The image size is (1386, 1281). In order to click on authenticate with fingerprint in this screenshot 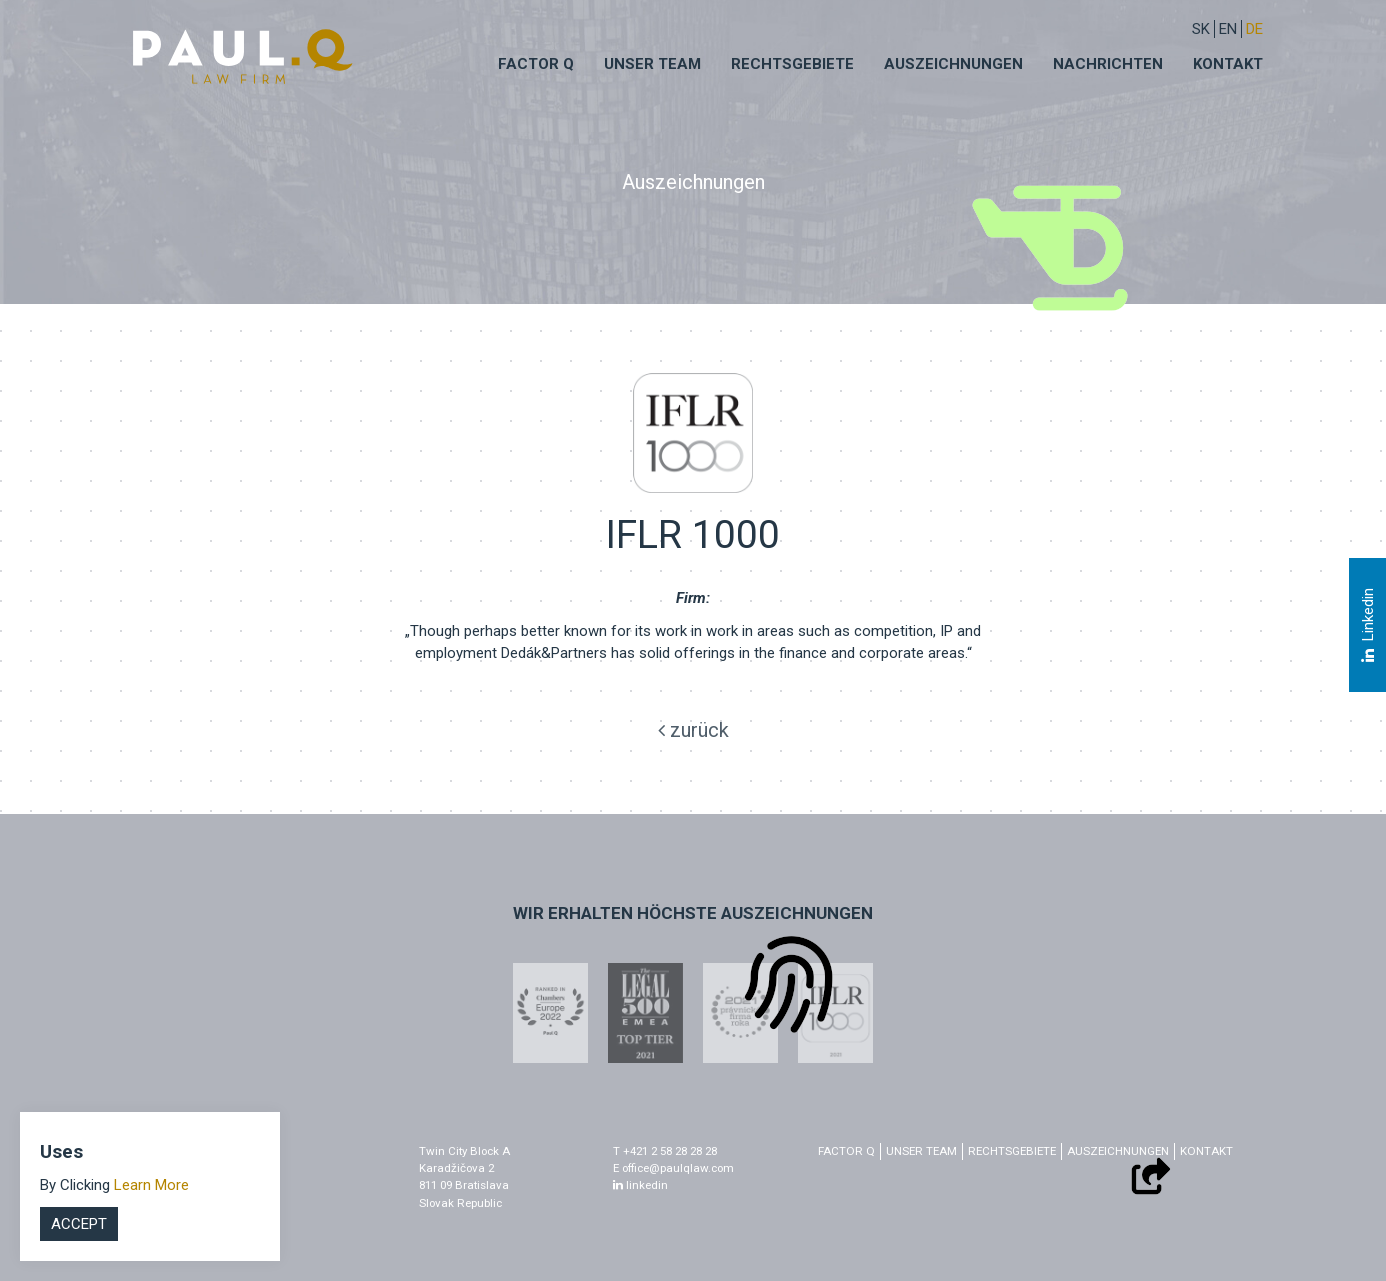, I will do `click(791, 984)`.